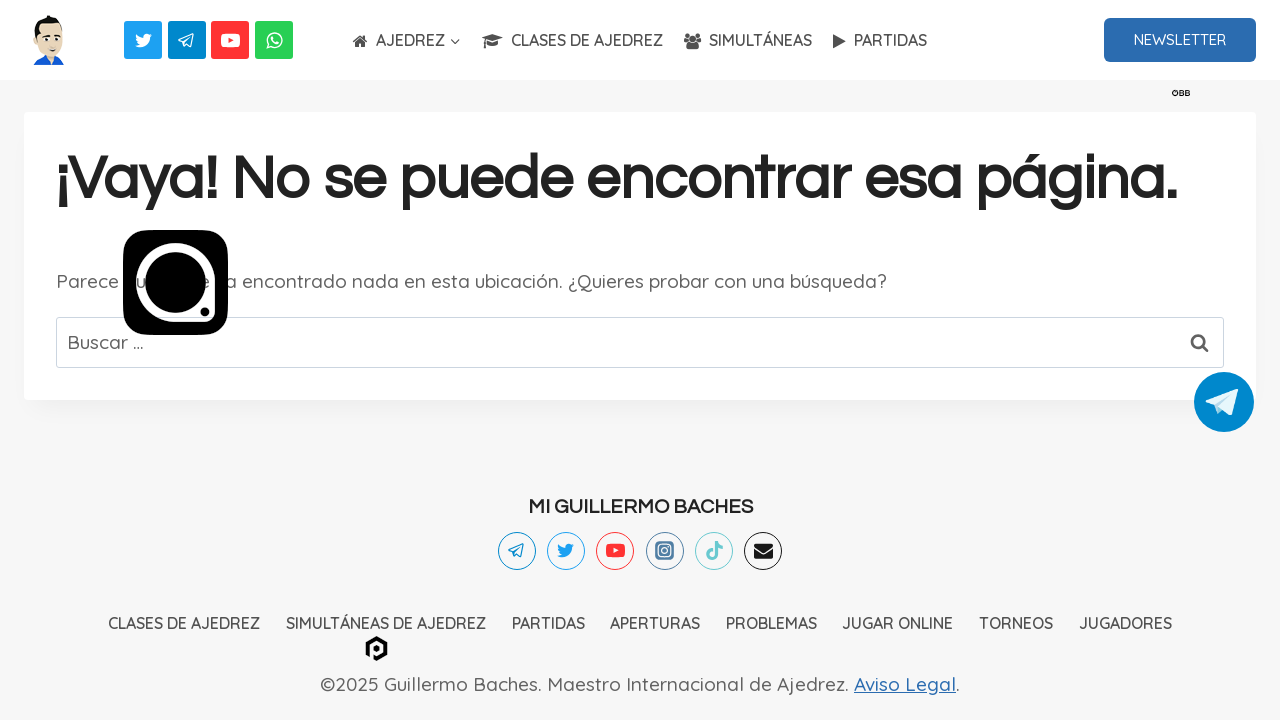 This screenshot has width=1280, height=720. I want to click on navigate to ÖBB austrian railway services, so click(1181, 93).